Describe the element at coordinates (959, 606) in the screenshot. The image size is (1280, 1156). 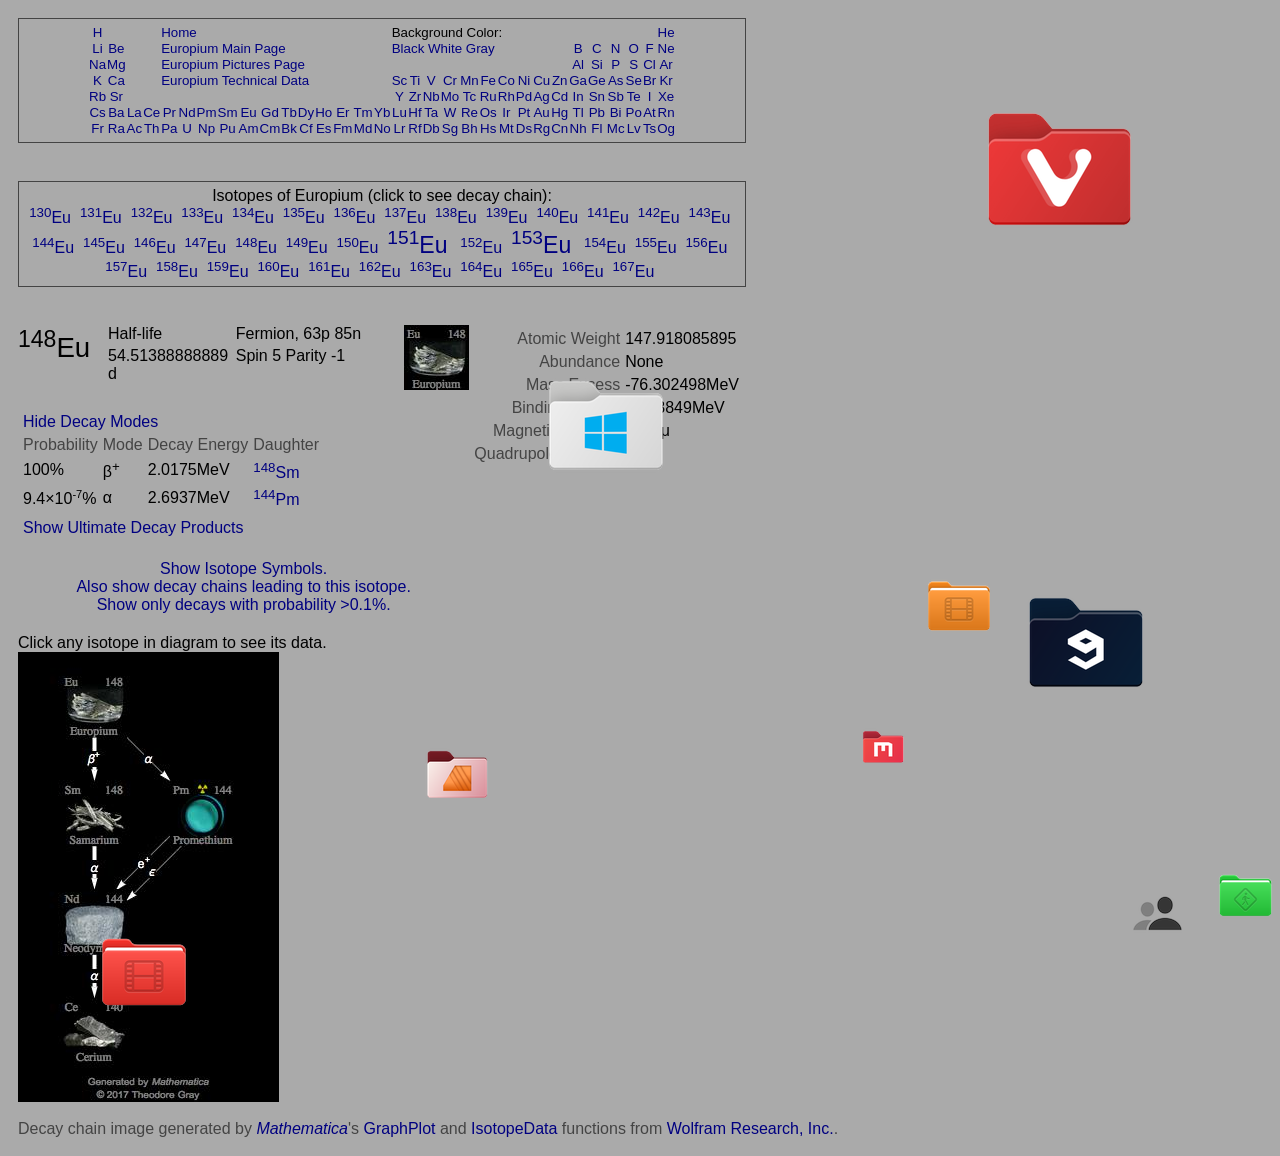
I see `open your videos folder` at that location.